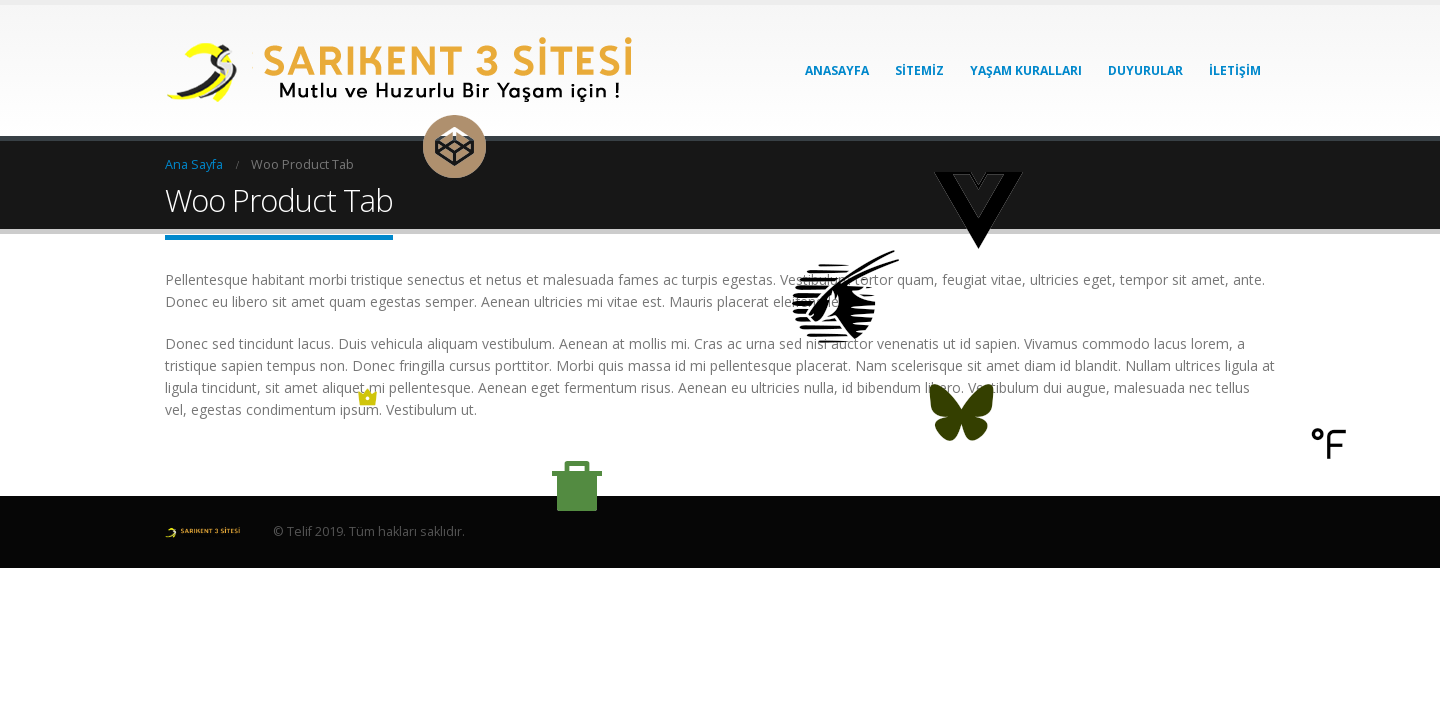  What do you see at coordinates (845, 296) in the screenshot?
I see `qatar airways logo` at bounding box center [845, 296].